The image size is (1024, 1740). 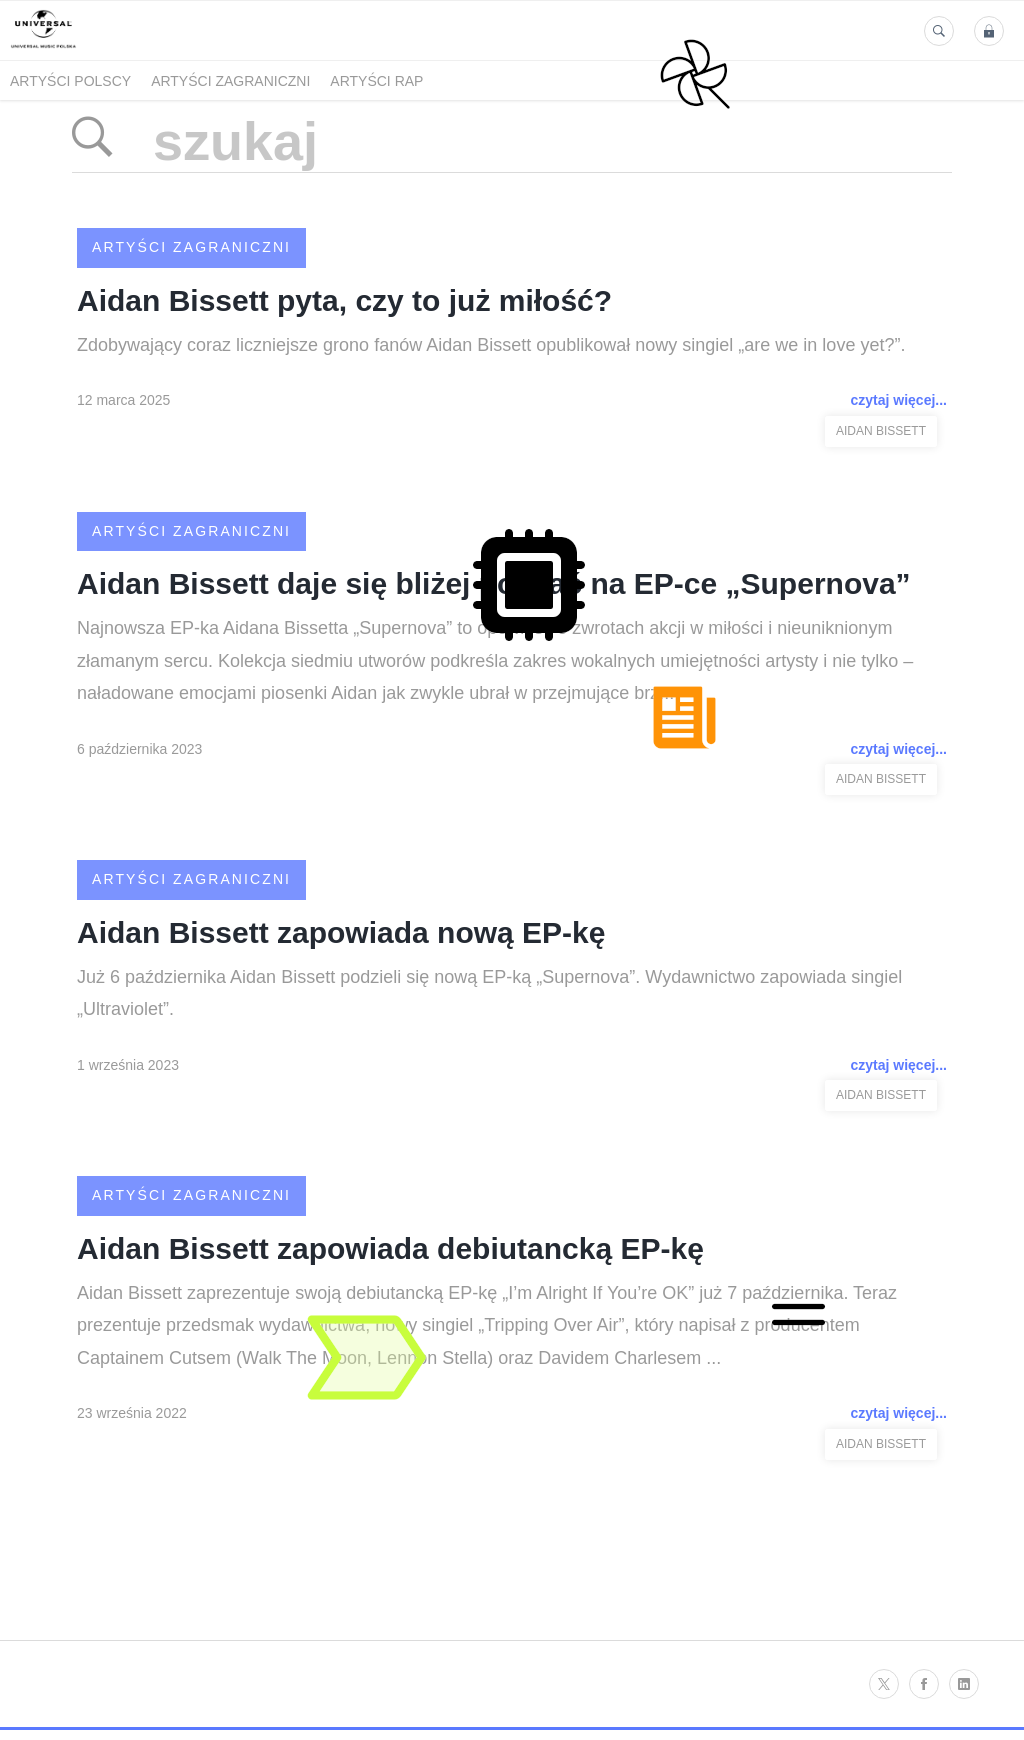 What do you see at coordinates (529, 585) in the screenshot?
I see `view hardware or processor information` at bounding box center [529, 585].